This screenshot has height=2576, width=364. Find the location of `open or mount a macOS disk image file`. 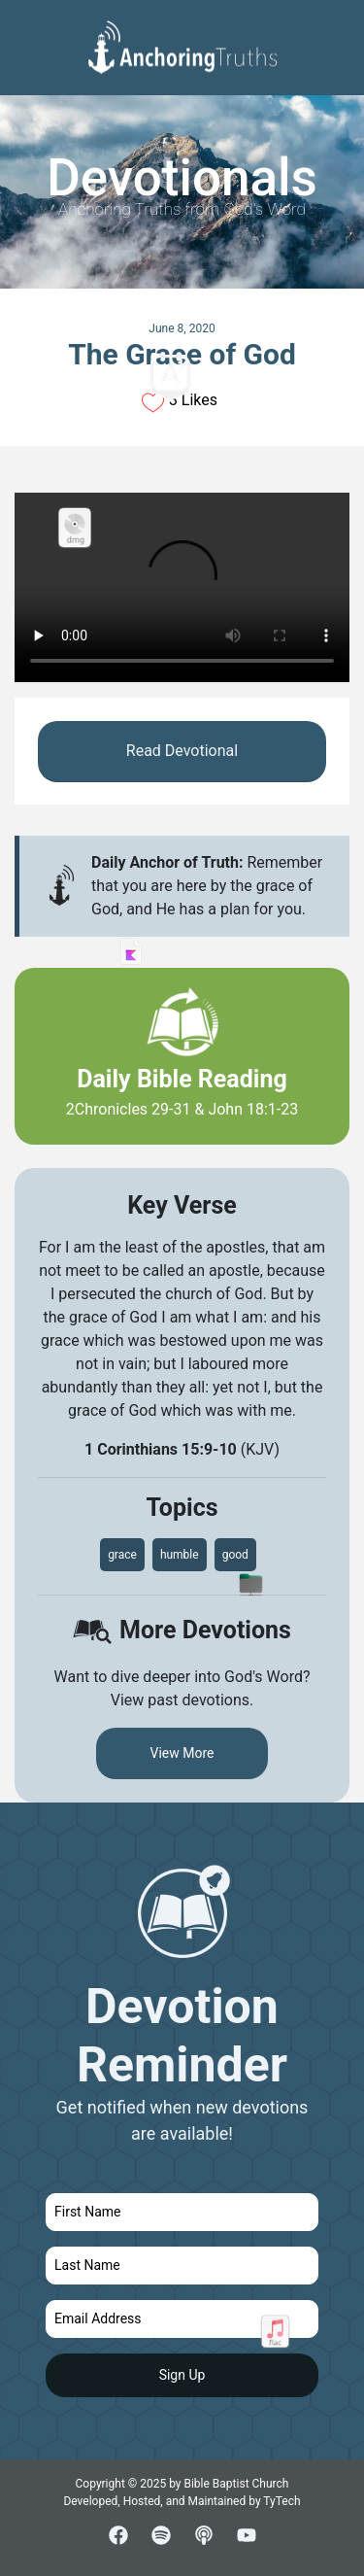

open or mount a macOS disk image file is located at coordinates (75, 528).